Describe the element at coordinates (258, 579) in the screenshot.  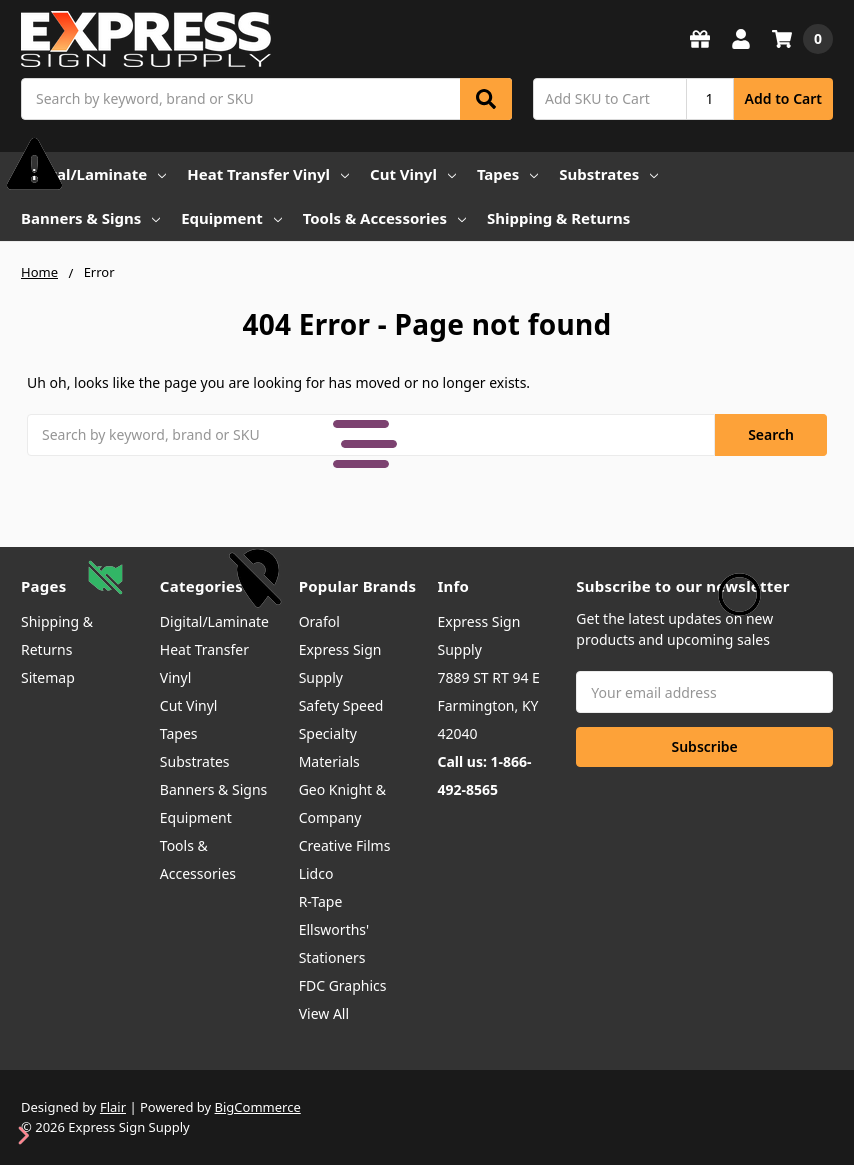
I see `disable location services` at that location.